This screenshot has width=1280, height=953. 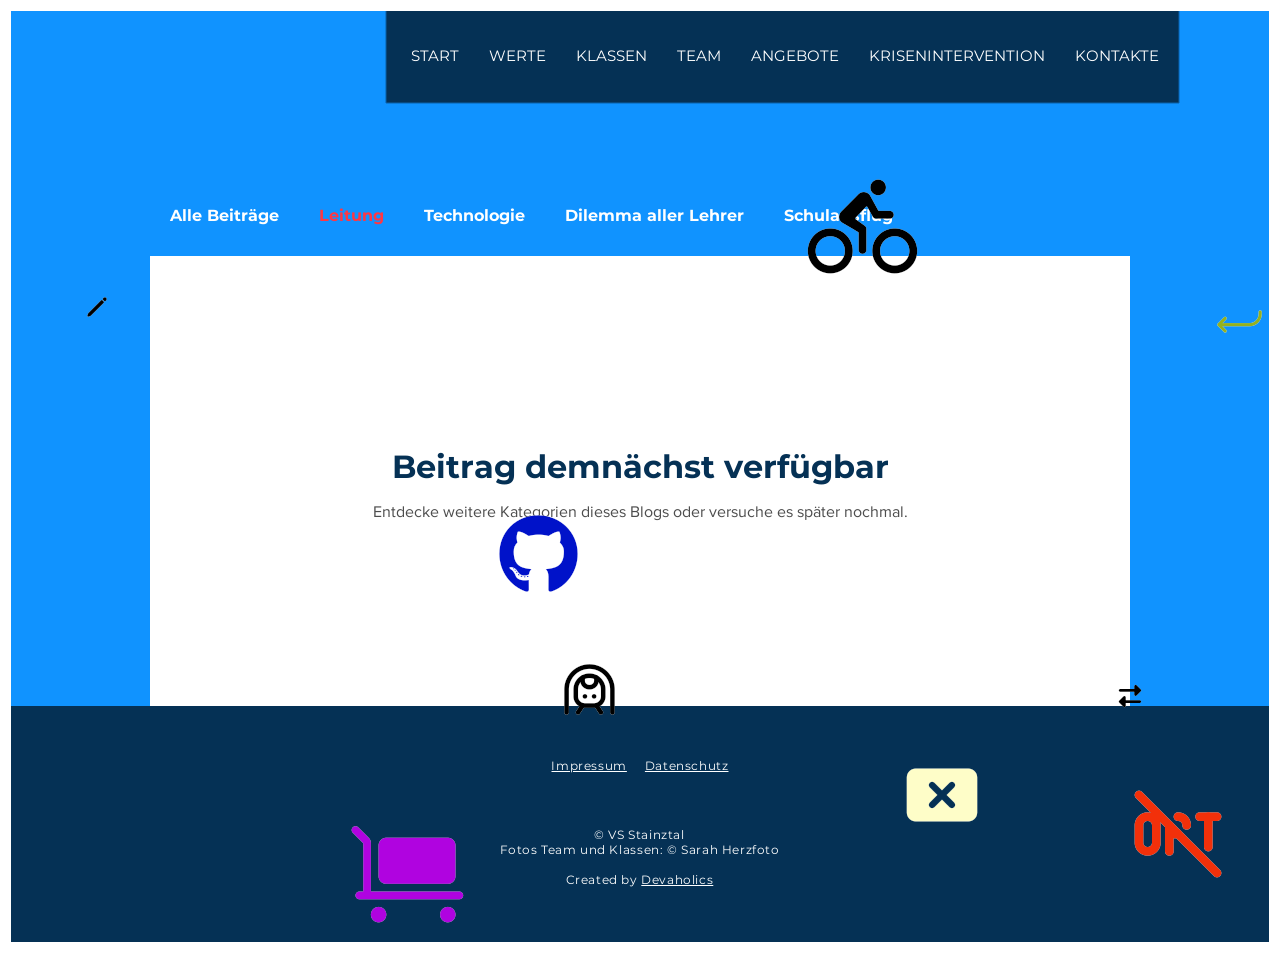 What do you see at coordinates (405, 868) in the screenshot?
I see `view your shopping cart` at bounding box center [405, 868].